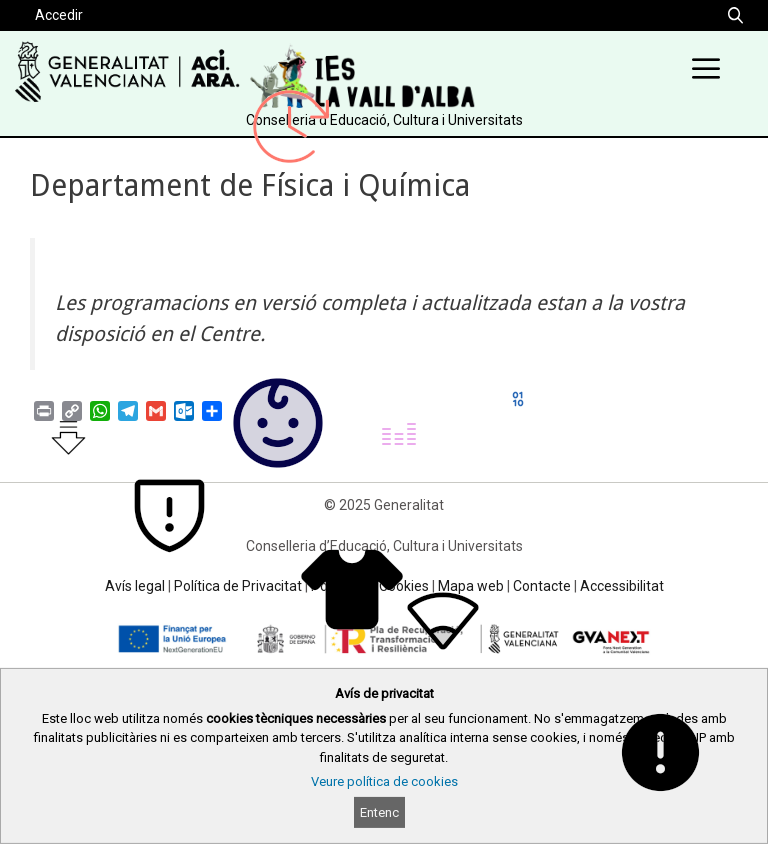 The height and width of the screenshot is (844, 768). Describe the element at coordinates (169, 511) in the screenshot. I see `security warning or potential threat detected` at that location.